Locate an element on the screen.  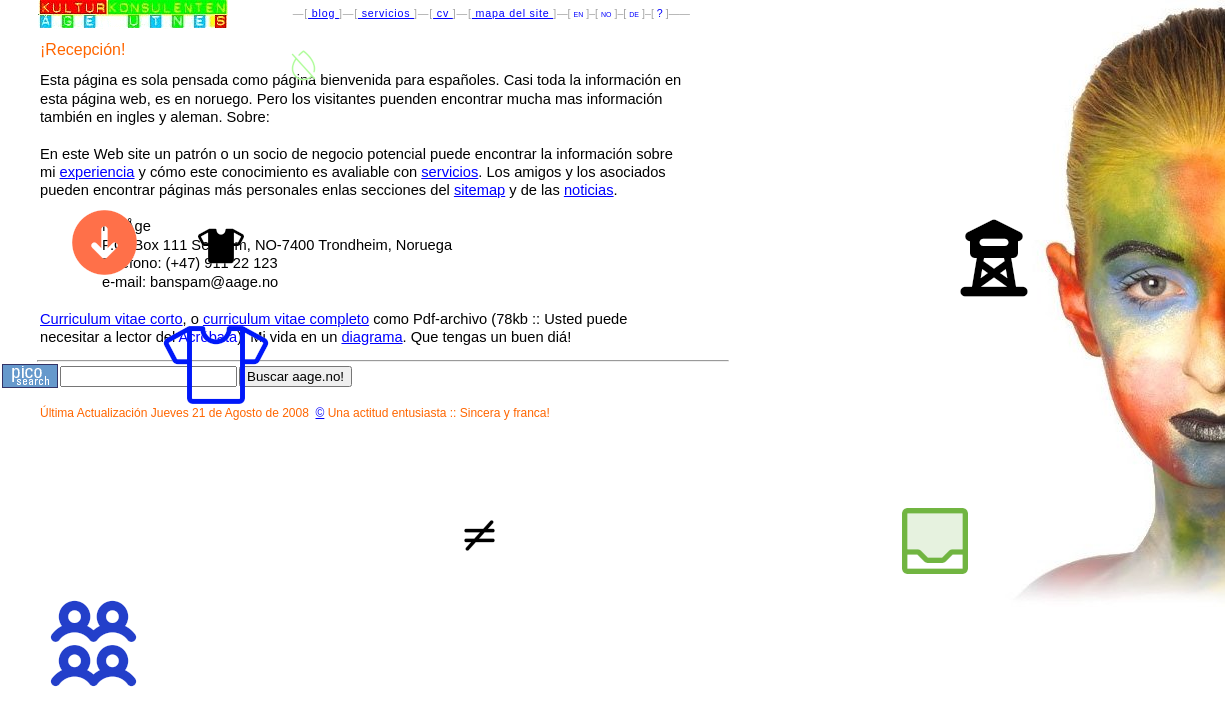
browse clothing or apparel items is located at coordinates (221, 246).